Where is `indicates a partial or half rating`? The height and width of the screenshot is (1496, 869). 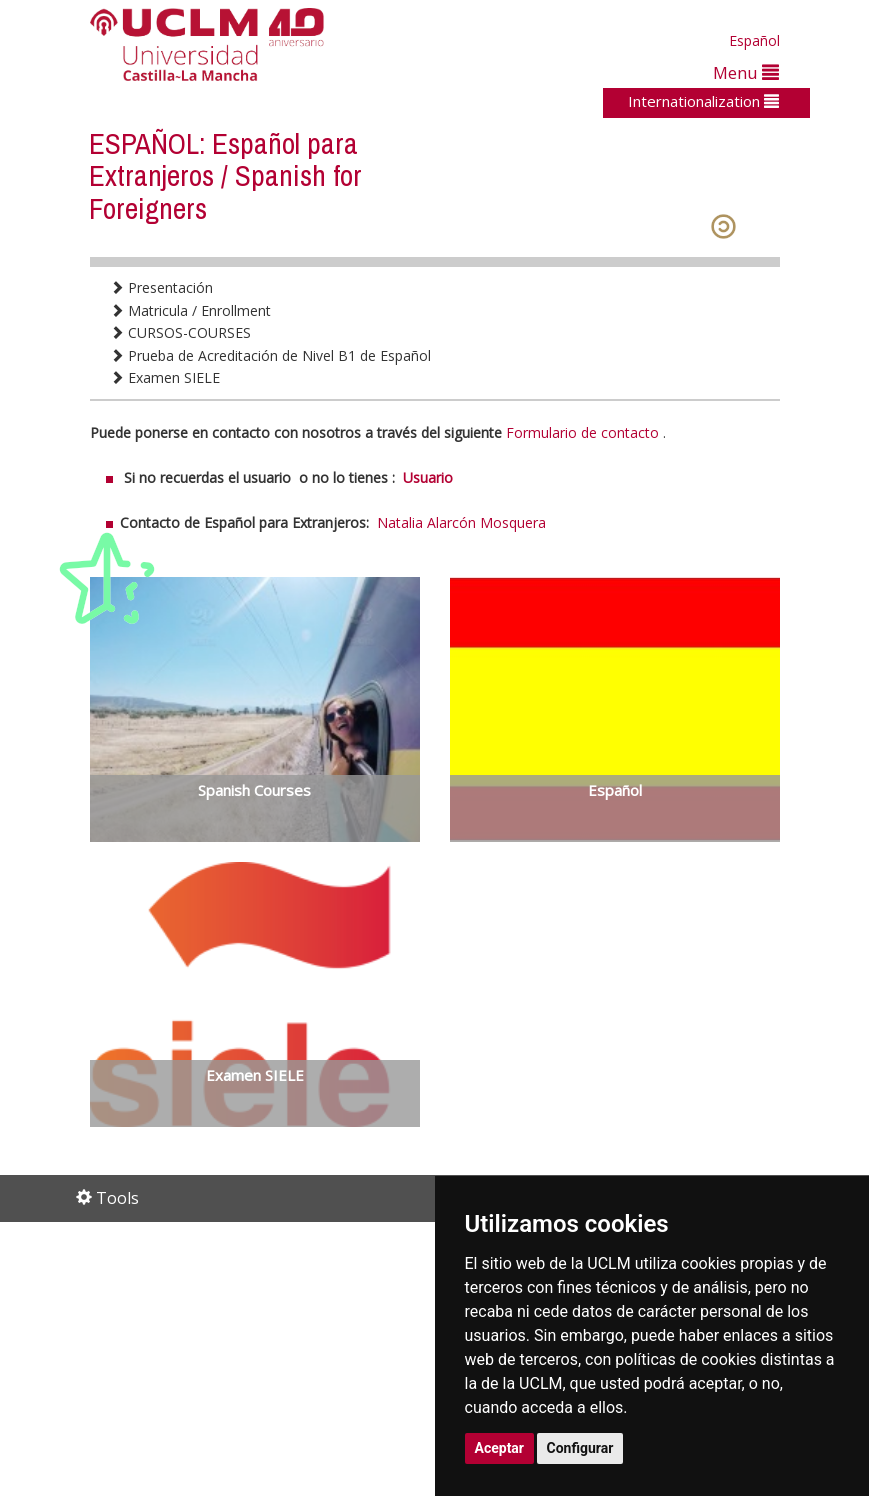 indicates a partial or half rating is located at coordinates (107, 580).